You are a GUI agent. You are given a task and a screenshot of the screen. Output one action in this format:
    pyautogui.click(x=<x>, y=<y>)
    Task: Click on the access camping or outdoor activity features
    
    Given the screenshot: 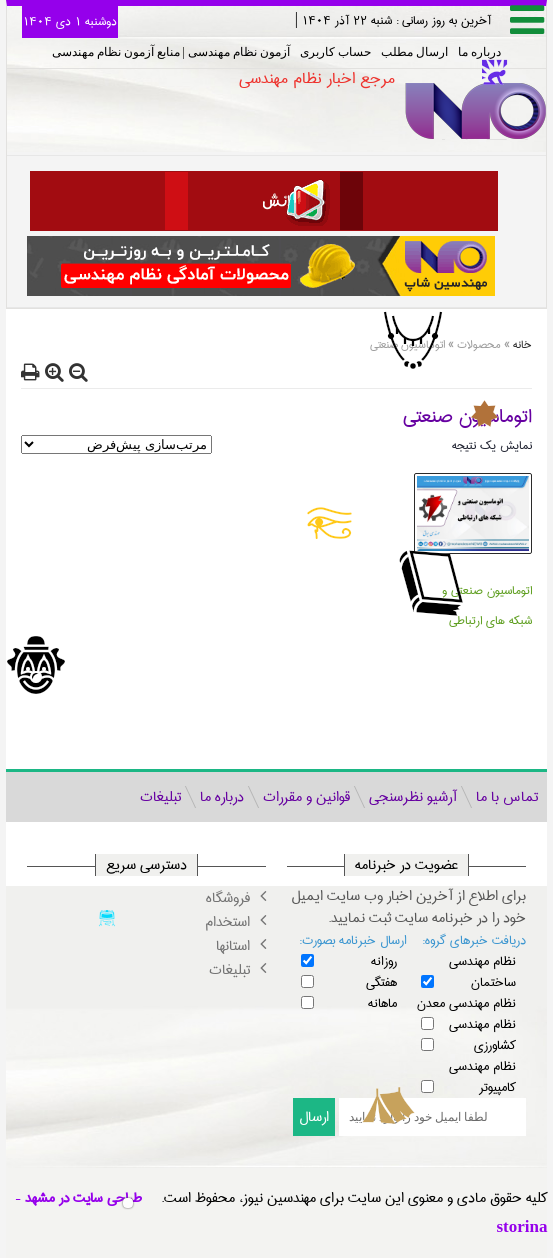 What is the action you would take?
    pyautogui.click(x=388, y=1105)
    